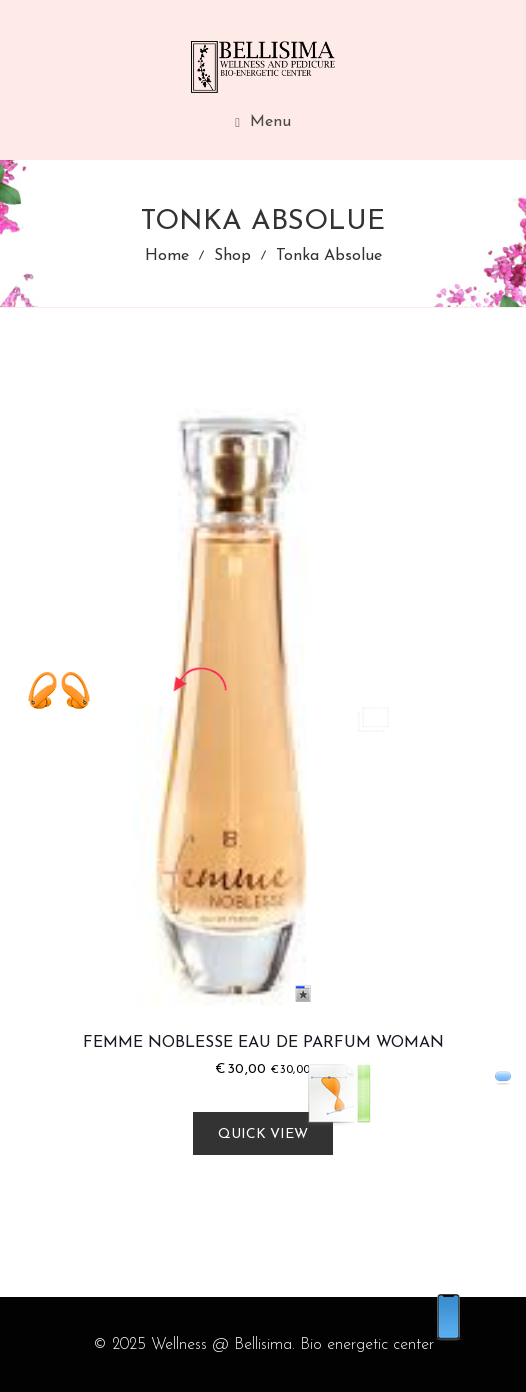  I want to click on view image sequence in media library, so click(373, 719).